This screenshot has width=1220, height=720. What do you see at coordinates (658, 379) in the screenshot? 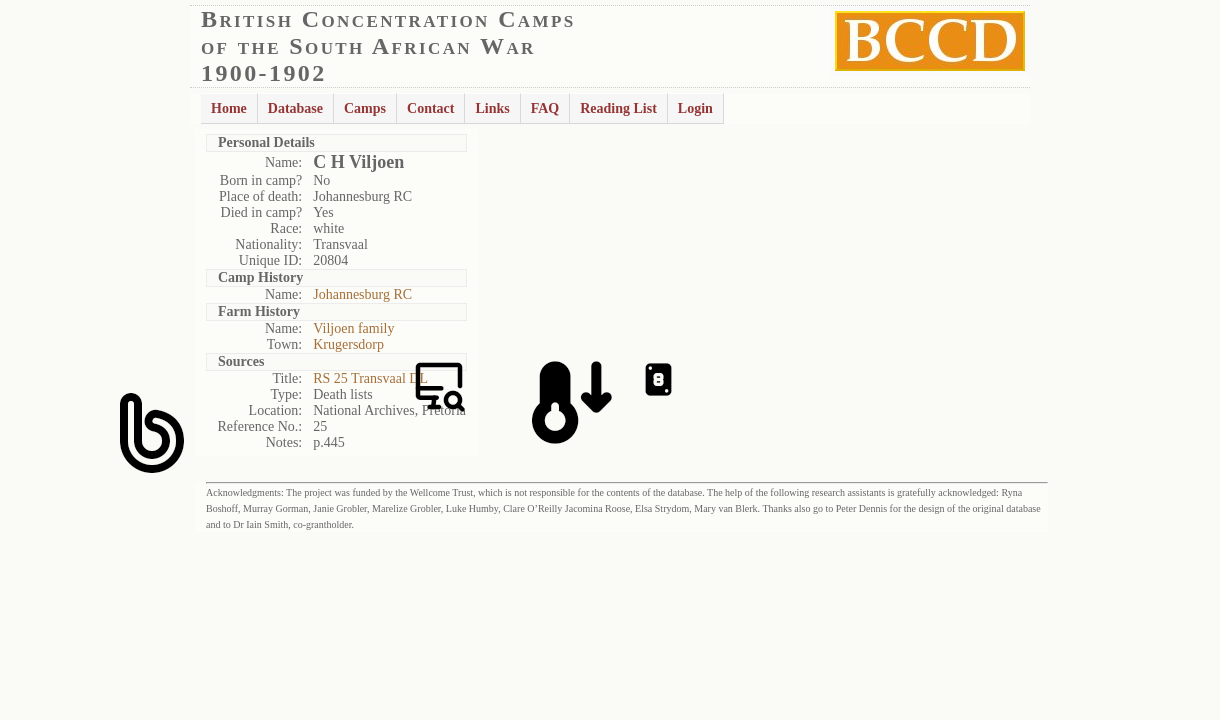
I see `play the 8 card in a card game` at bounding box center [658, 379].